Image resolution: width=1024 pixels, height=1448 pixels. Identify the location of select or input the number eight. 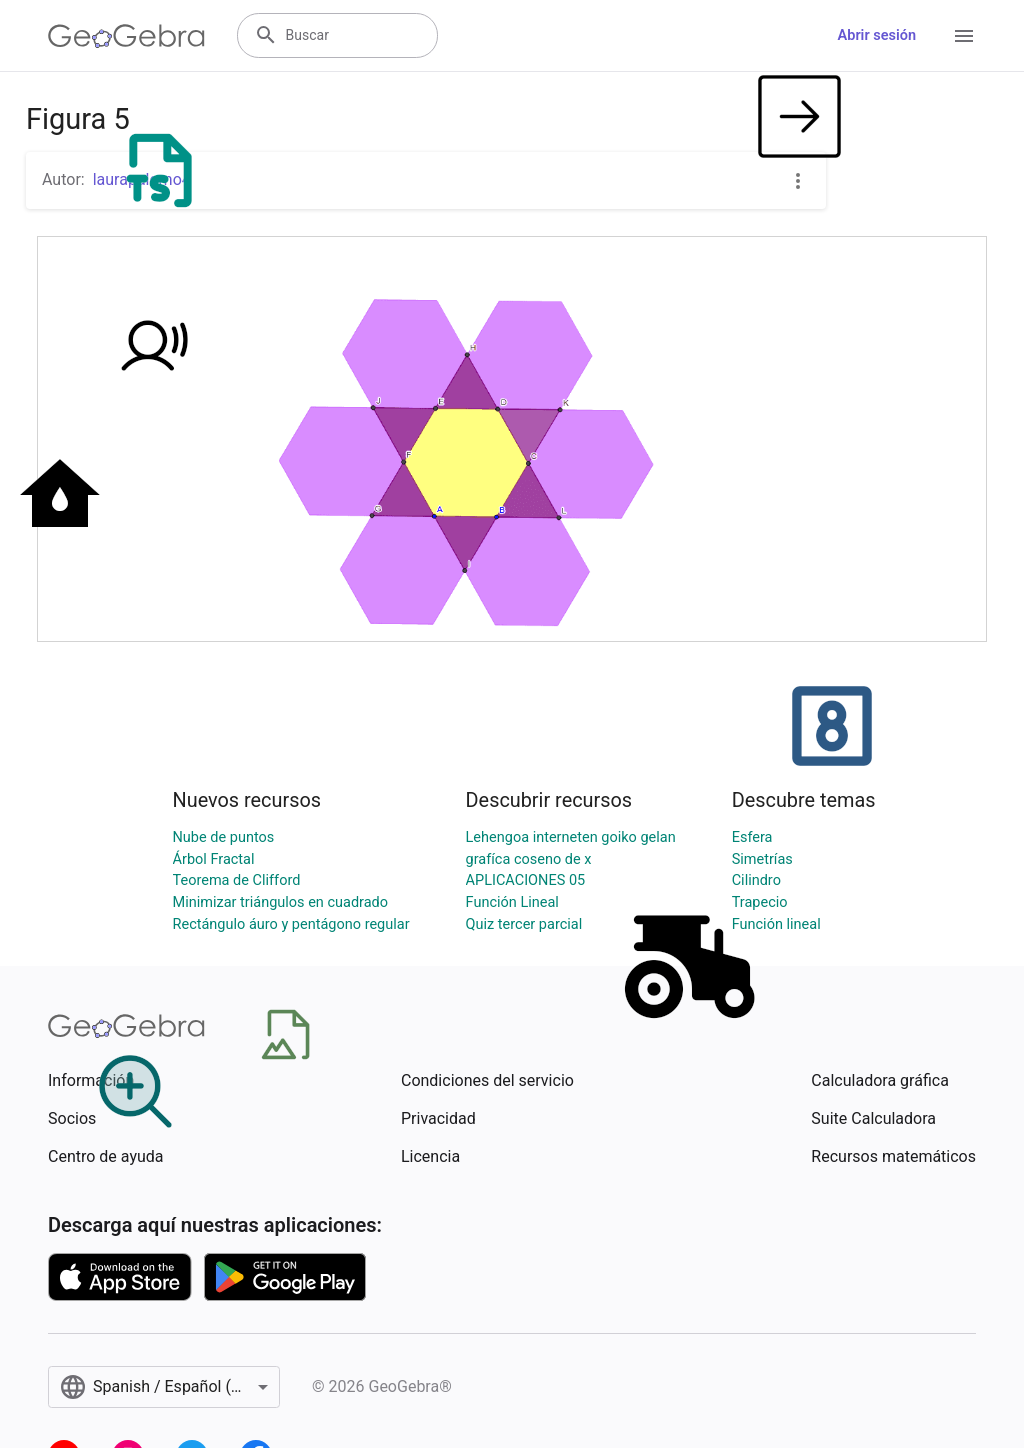
(832, 726).